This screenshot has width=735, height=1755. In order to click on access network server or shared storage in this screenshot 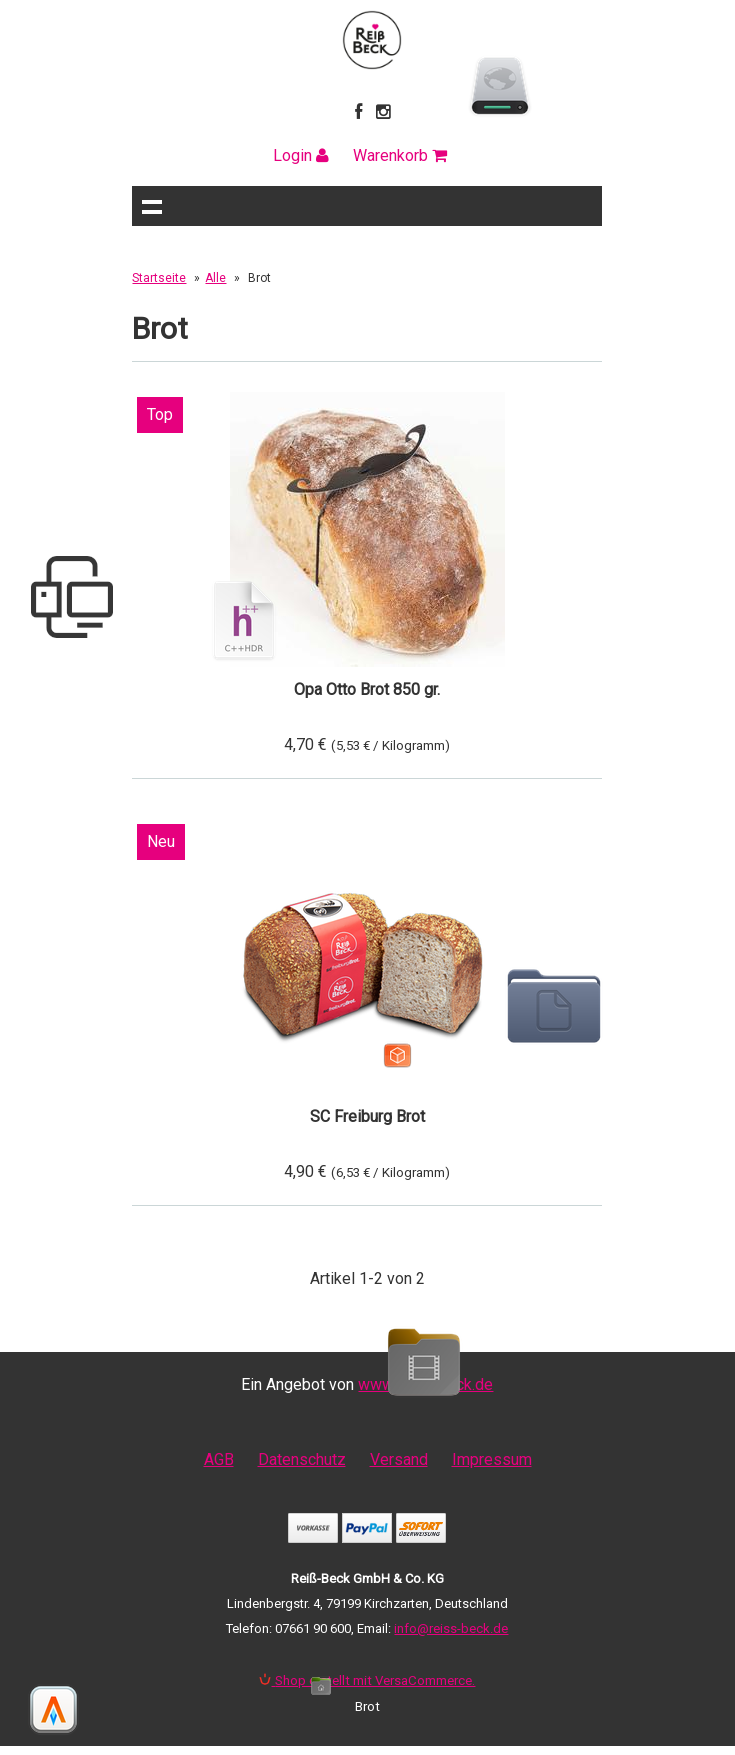, I will do `click(500, 86)`.